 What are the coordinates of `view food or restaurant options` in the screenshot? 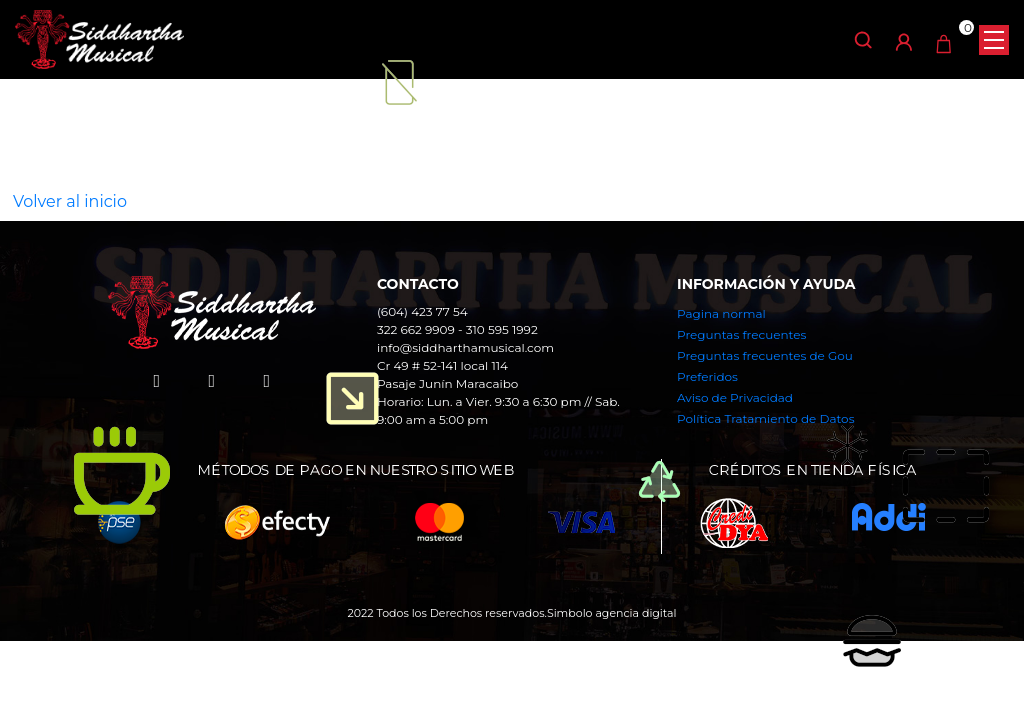 It's located at (872, 642).